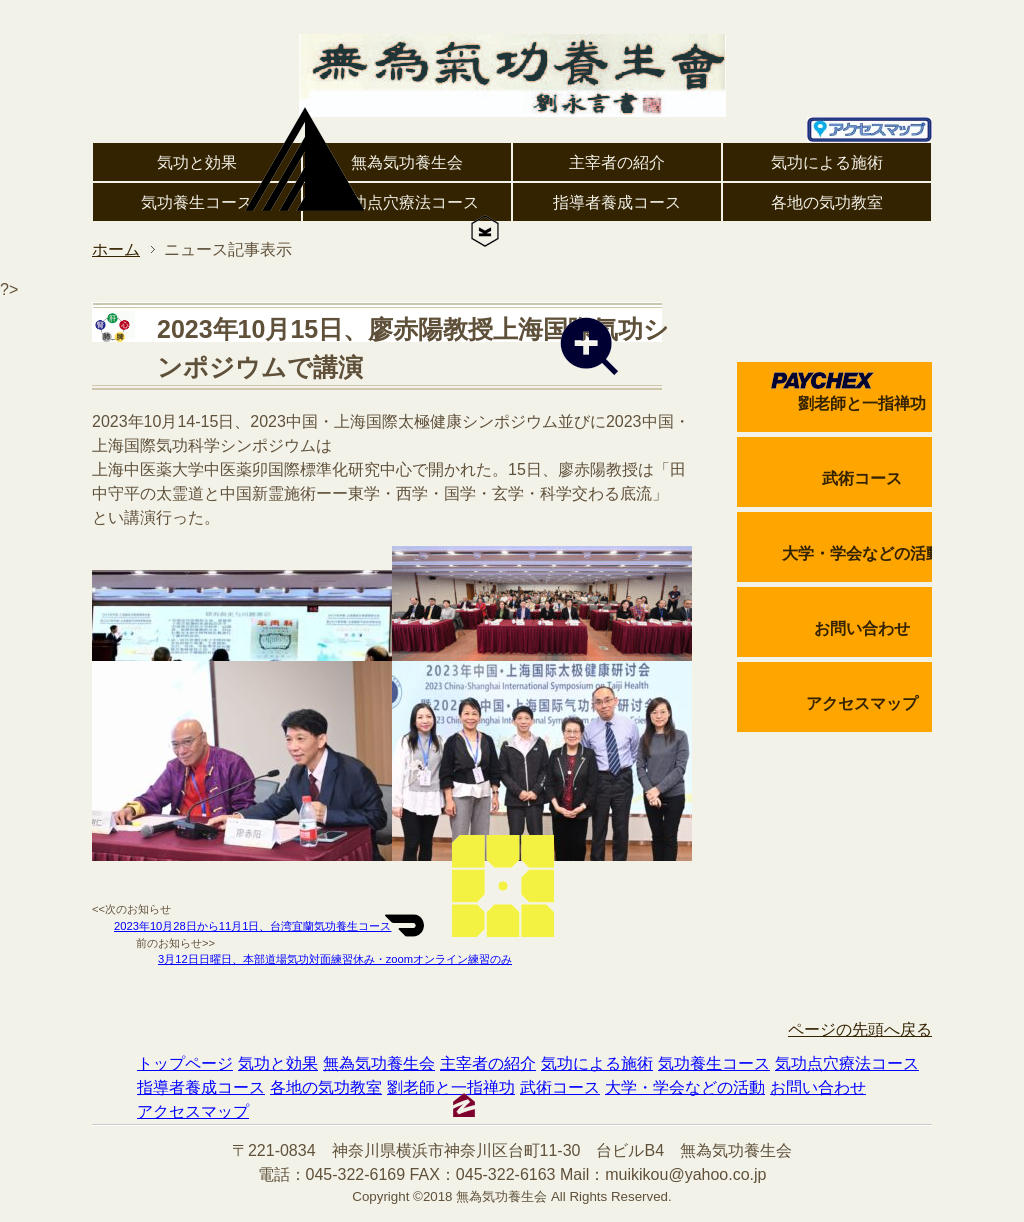  I want to click on access Paychex payroll services, so click(822, 380).